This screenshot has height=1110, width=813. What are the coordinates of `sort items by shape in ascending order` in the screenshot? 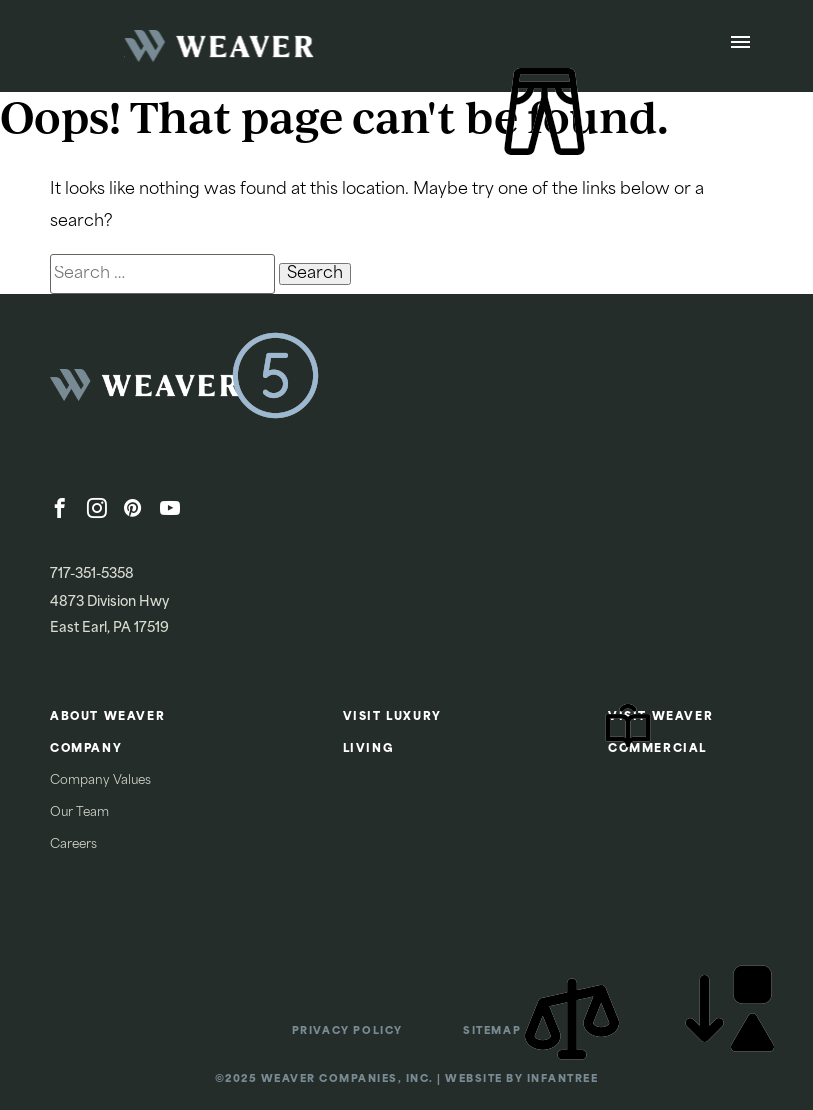 It's located at (728, 1008).